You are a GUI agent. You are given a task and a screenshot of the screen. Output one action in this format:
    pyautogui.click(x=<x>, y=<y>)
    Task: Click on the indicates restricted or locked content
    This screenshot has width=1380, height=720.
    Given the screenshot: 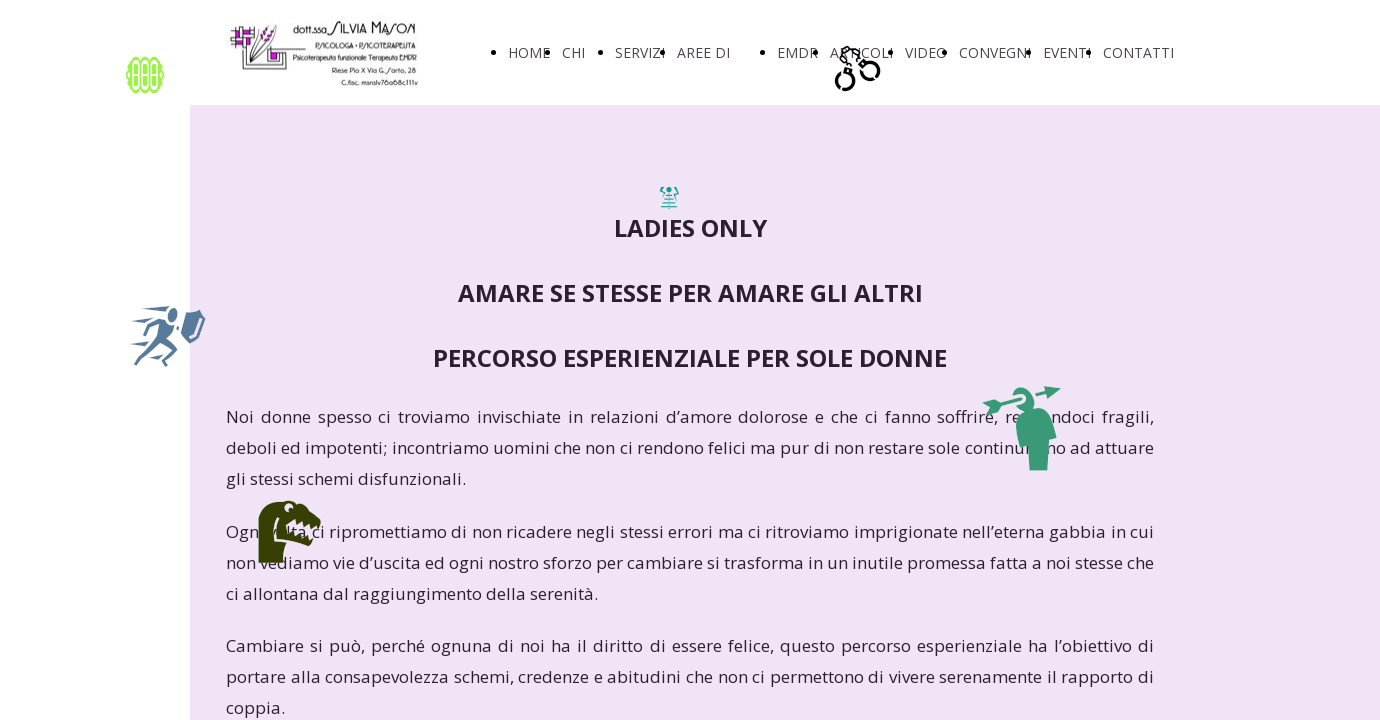 What is the action you would take?
    pyautogui.click(x=857, y=68)
    